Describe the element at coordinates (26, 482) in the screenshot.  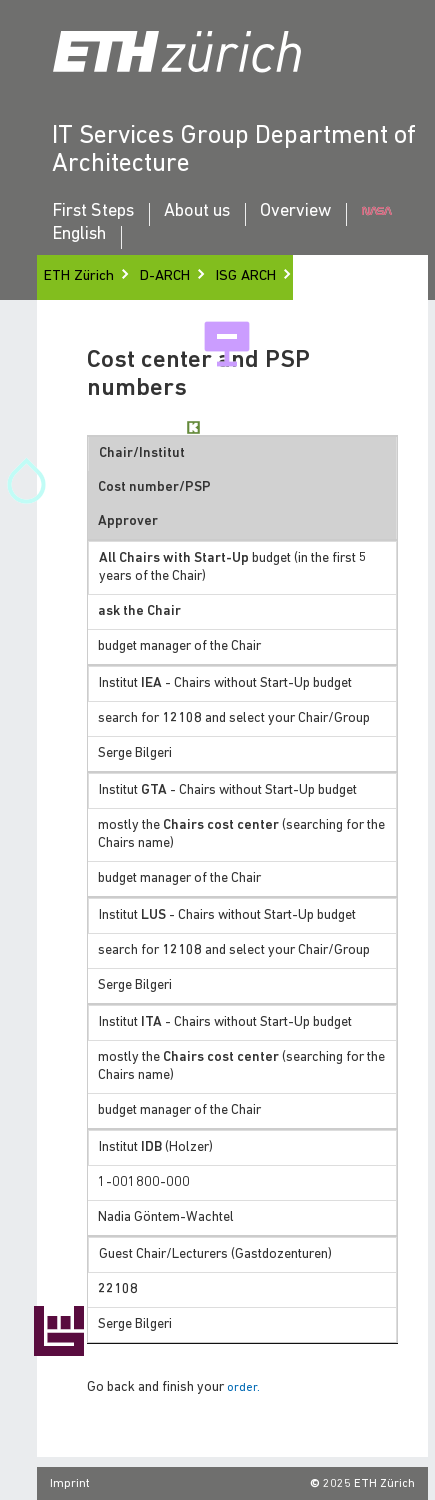
I see `adjust color or opacity settings` at that location.